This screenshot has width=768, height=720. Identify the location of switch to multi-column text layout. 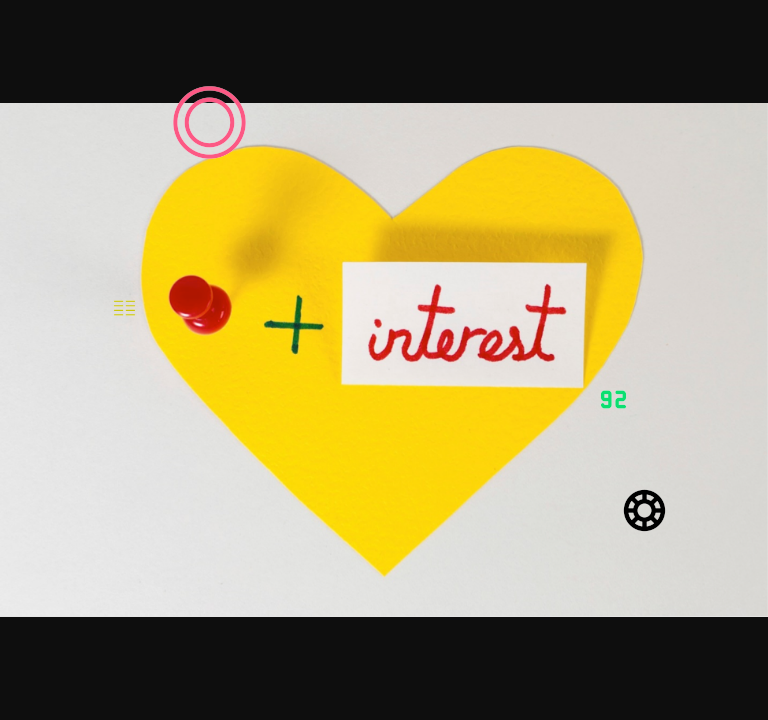
(124, 308).